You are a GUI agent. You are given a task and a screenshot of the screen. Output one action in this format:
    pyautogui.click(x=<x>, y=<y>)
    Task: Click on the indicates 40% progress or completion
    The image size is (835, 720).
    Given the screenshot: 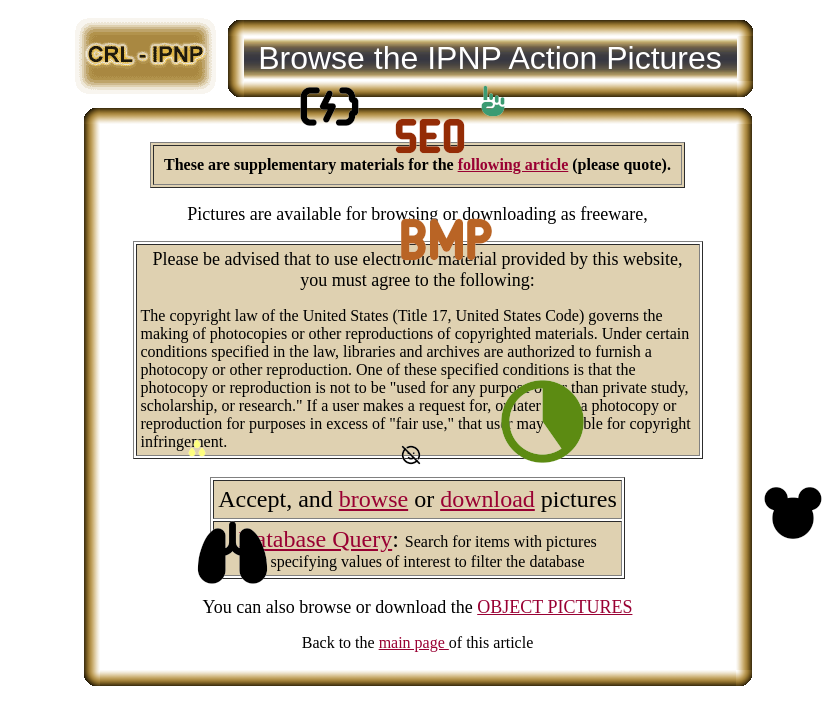 What is the action you would take?
    pyautogui.click(x=542, y=421)
    